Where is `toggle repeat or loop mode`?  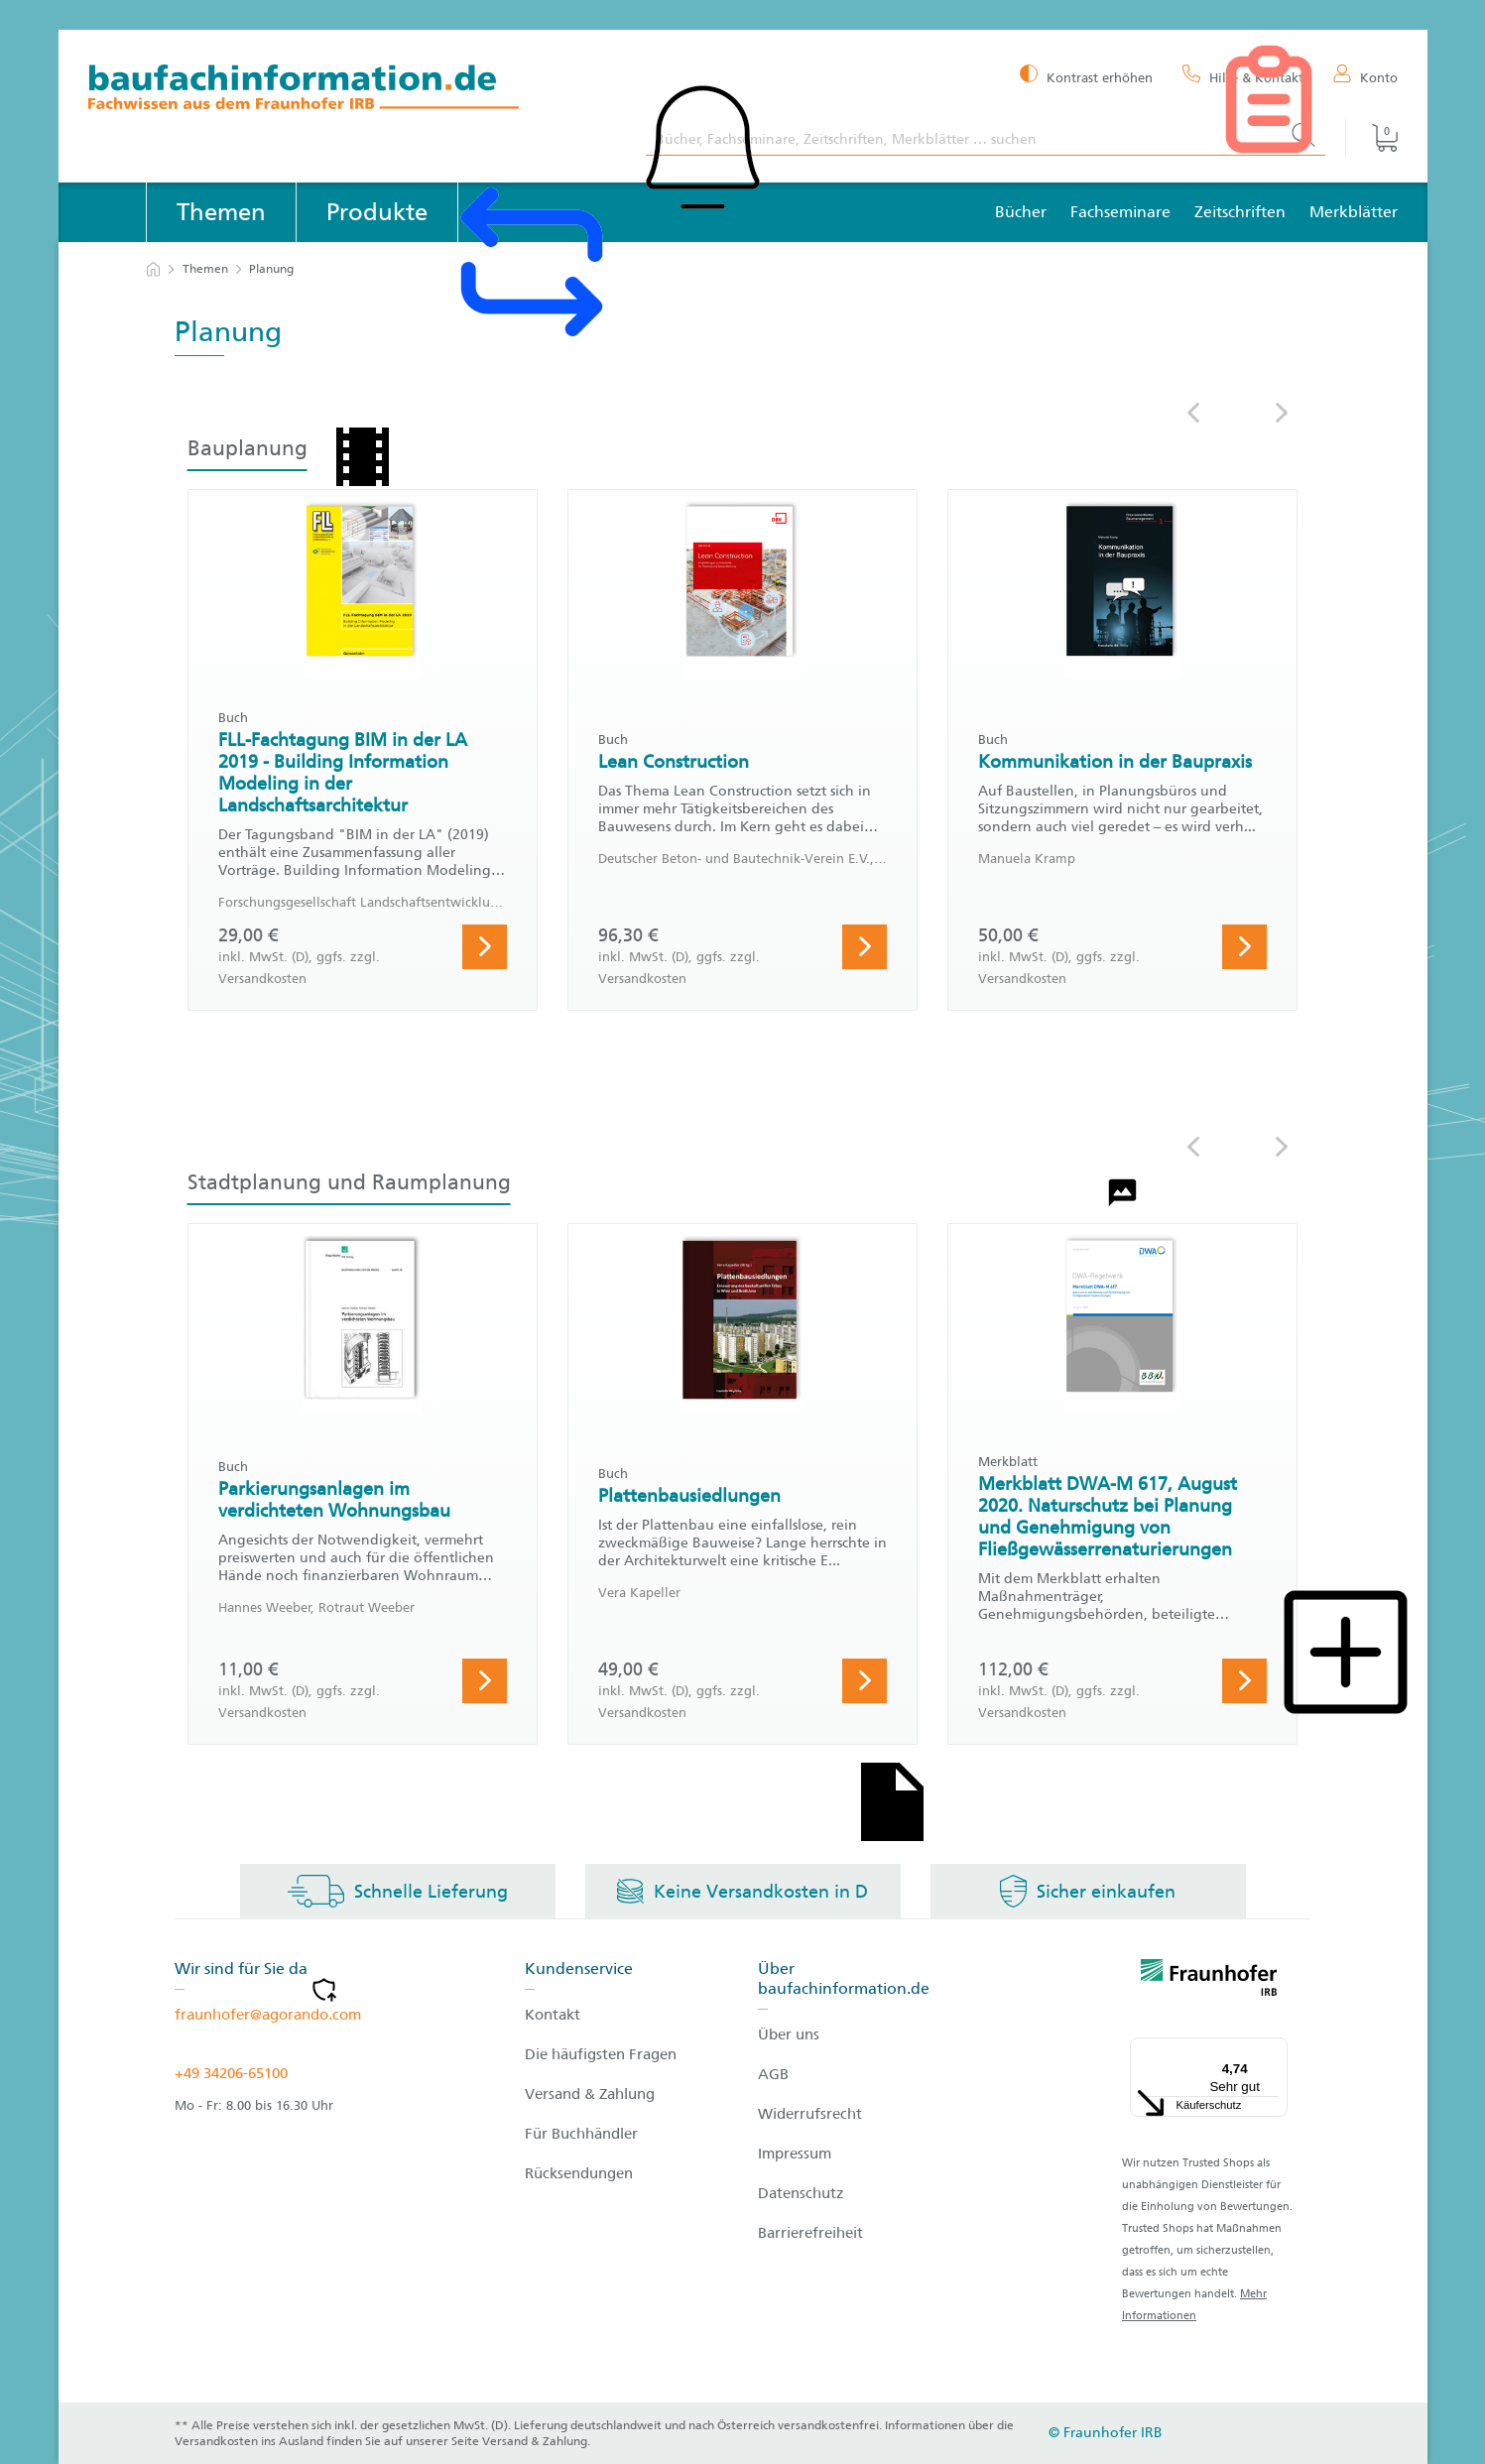 toggle repeat or loop mode is located at coordinates (532, 262).